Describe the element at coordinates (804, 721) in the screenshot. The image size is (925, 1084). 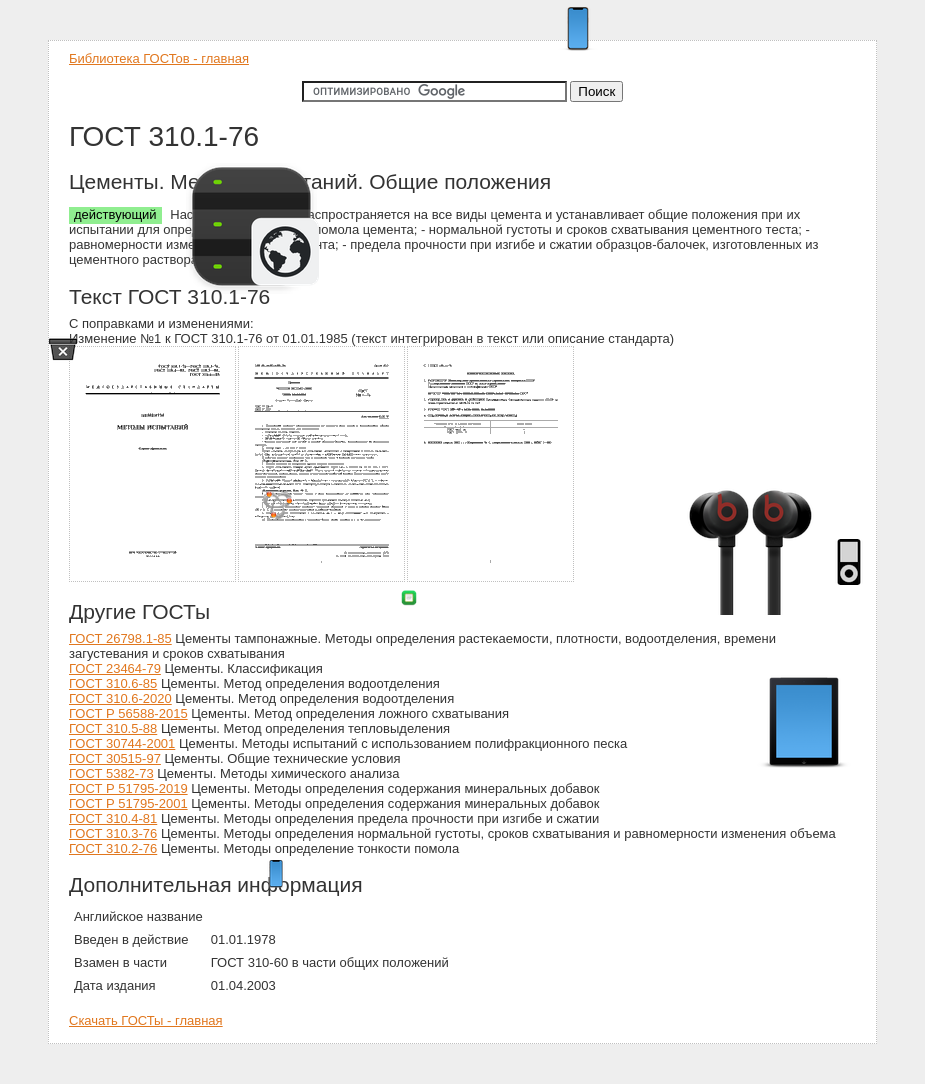
I see `iPad device connected to your system` at that location.